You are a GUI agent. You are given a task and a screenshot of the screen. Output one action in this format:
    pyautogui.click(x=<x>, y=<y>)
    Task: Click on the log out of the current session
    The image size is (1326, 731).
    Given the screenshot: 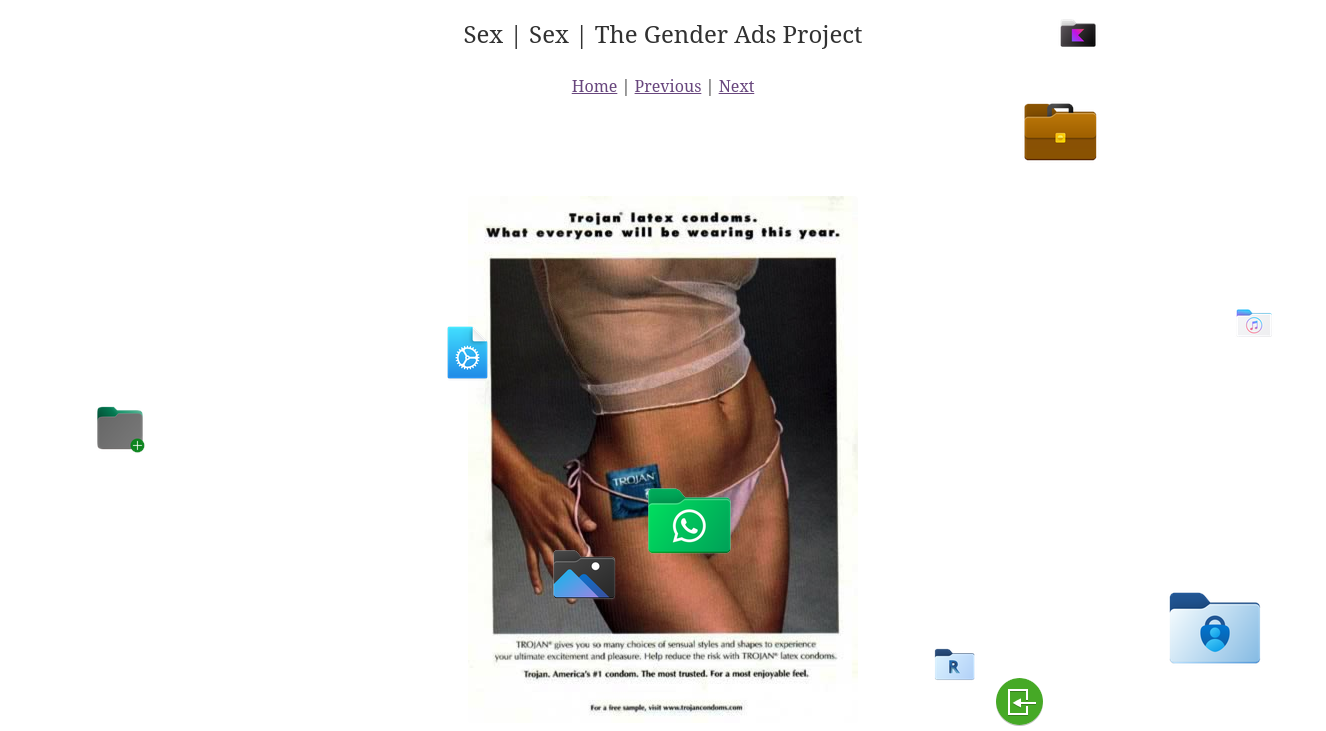 What is the action you would take?
    pyautogui.click(x=1020, y=702)
    